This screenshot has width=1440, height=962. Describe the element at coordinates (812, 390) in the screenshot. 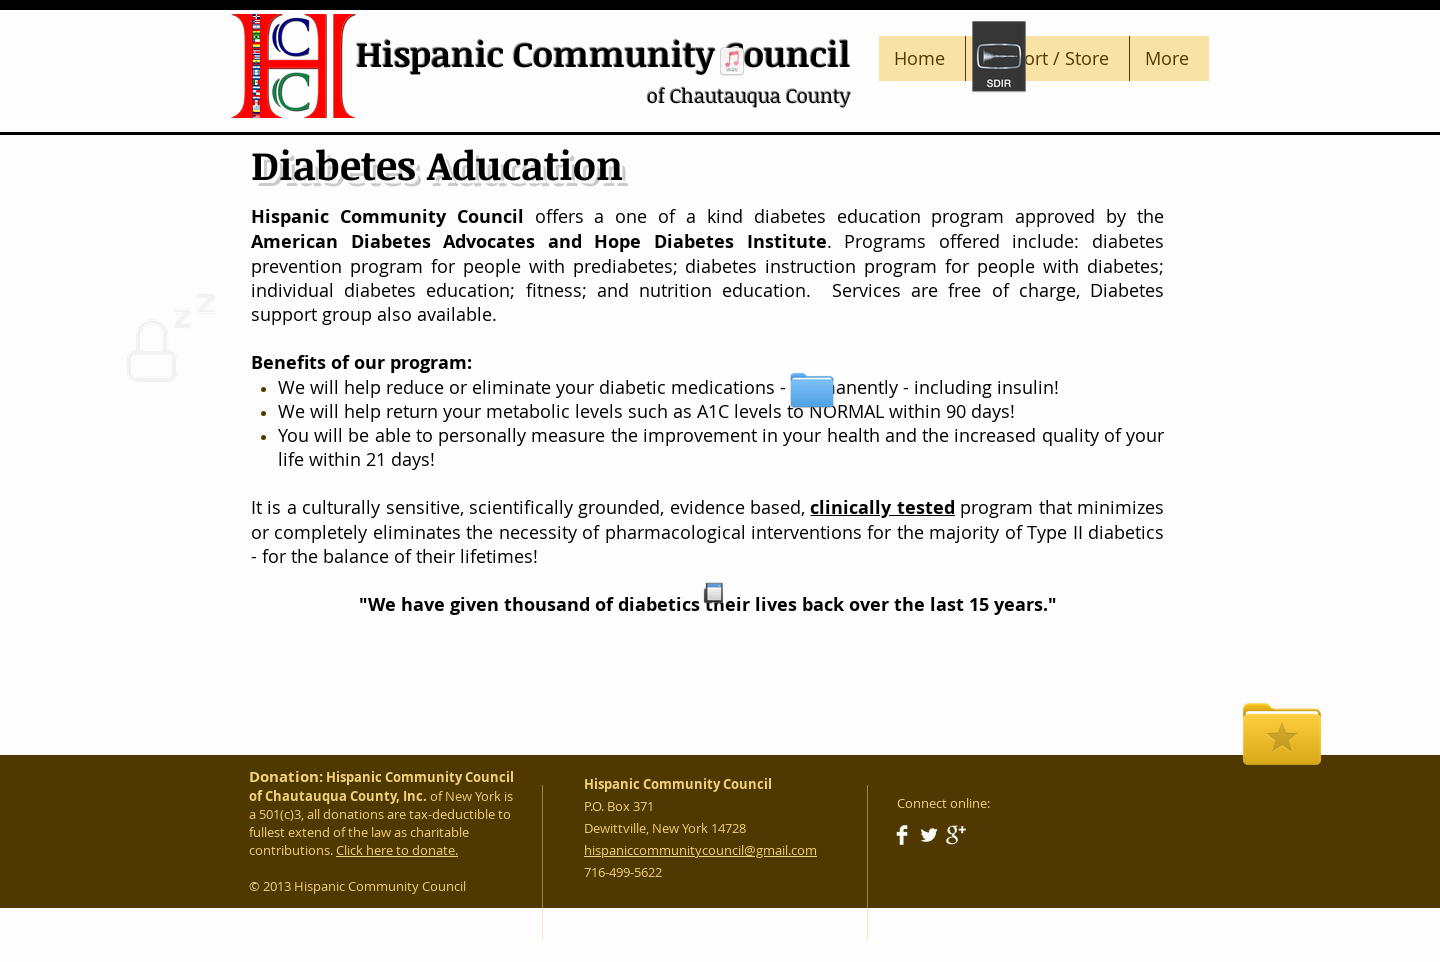

I see `open folder to view files` at that location.